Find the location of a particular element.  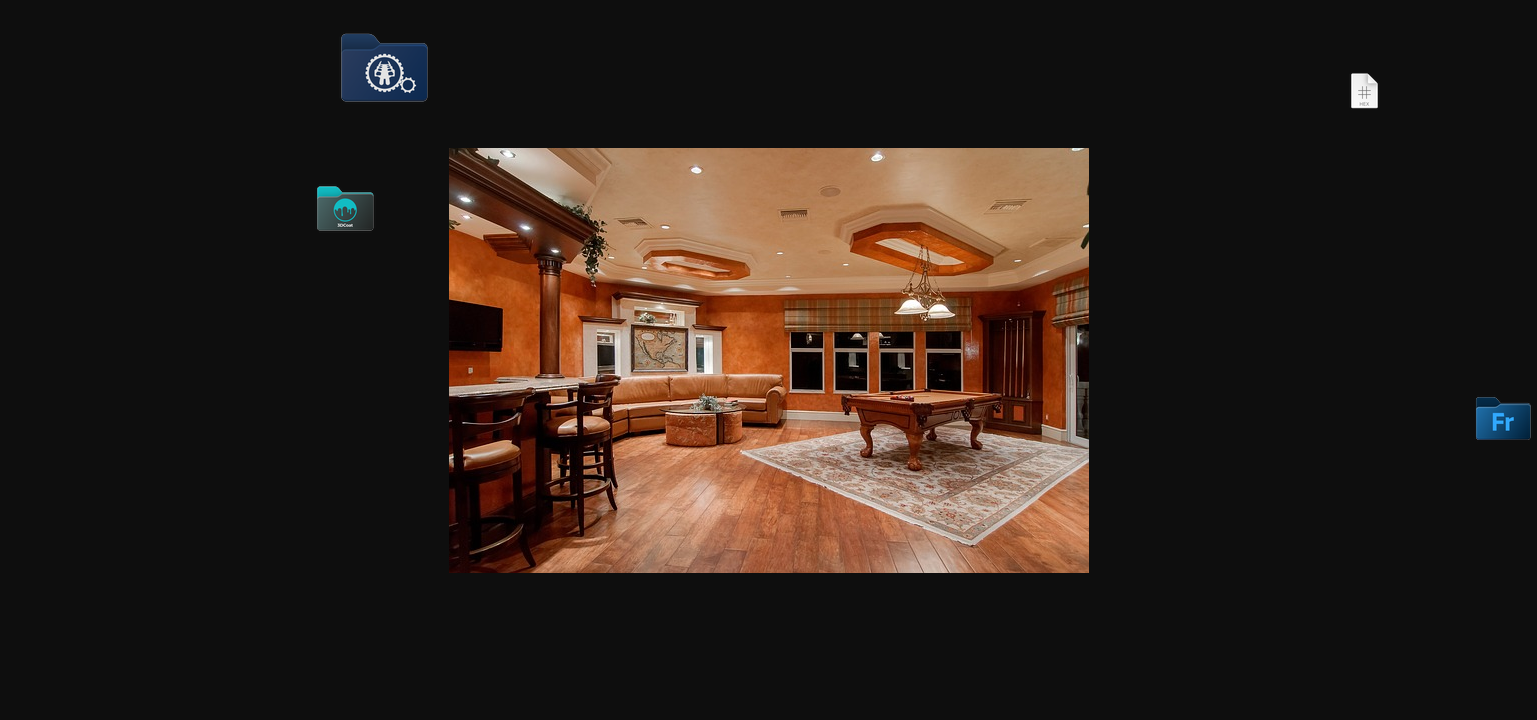

open 3D Coat project files folder is located at coordinates (345, 210).